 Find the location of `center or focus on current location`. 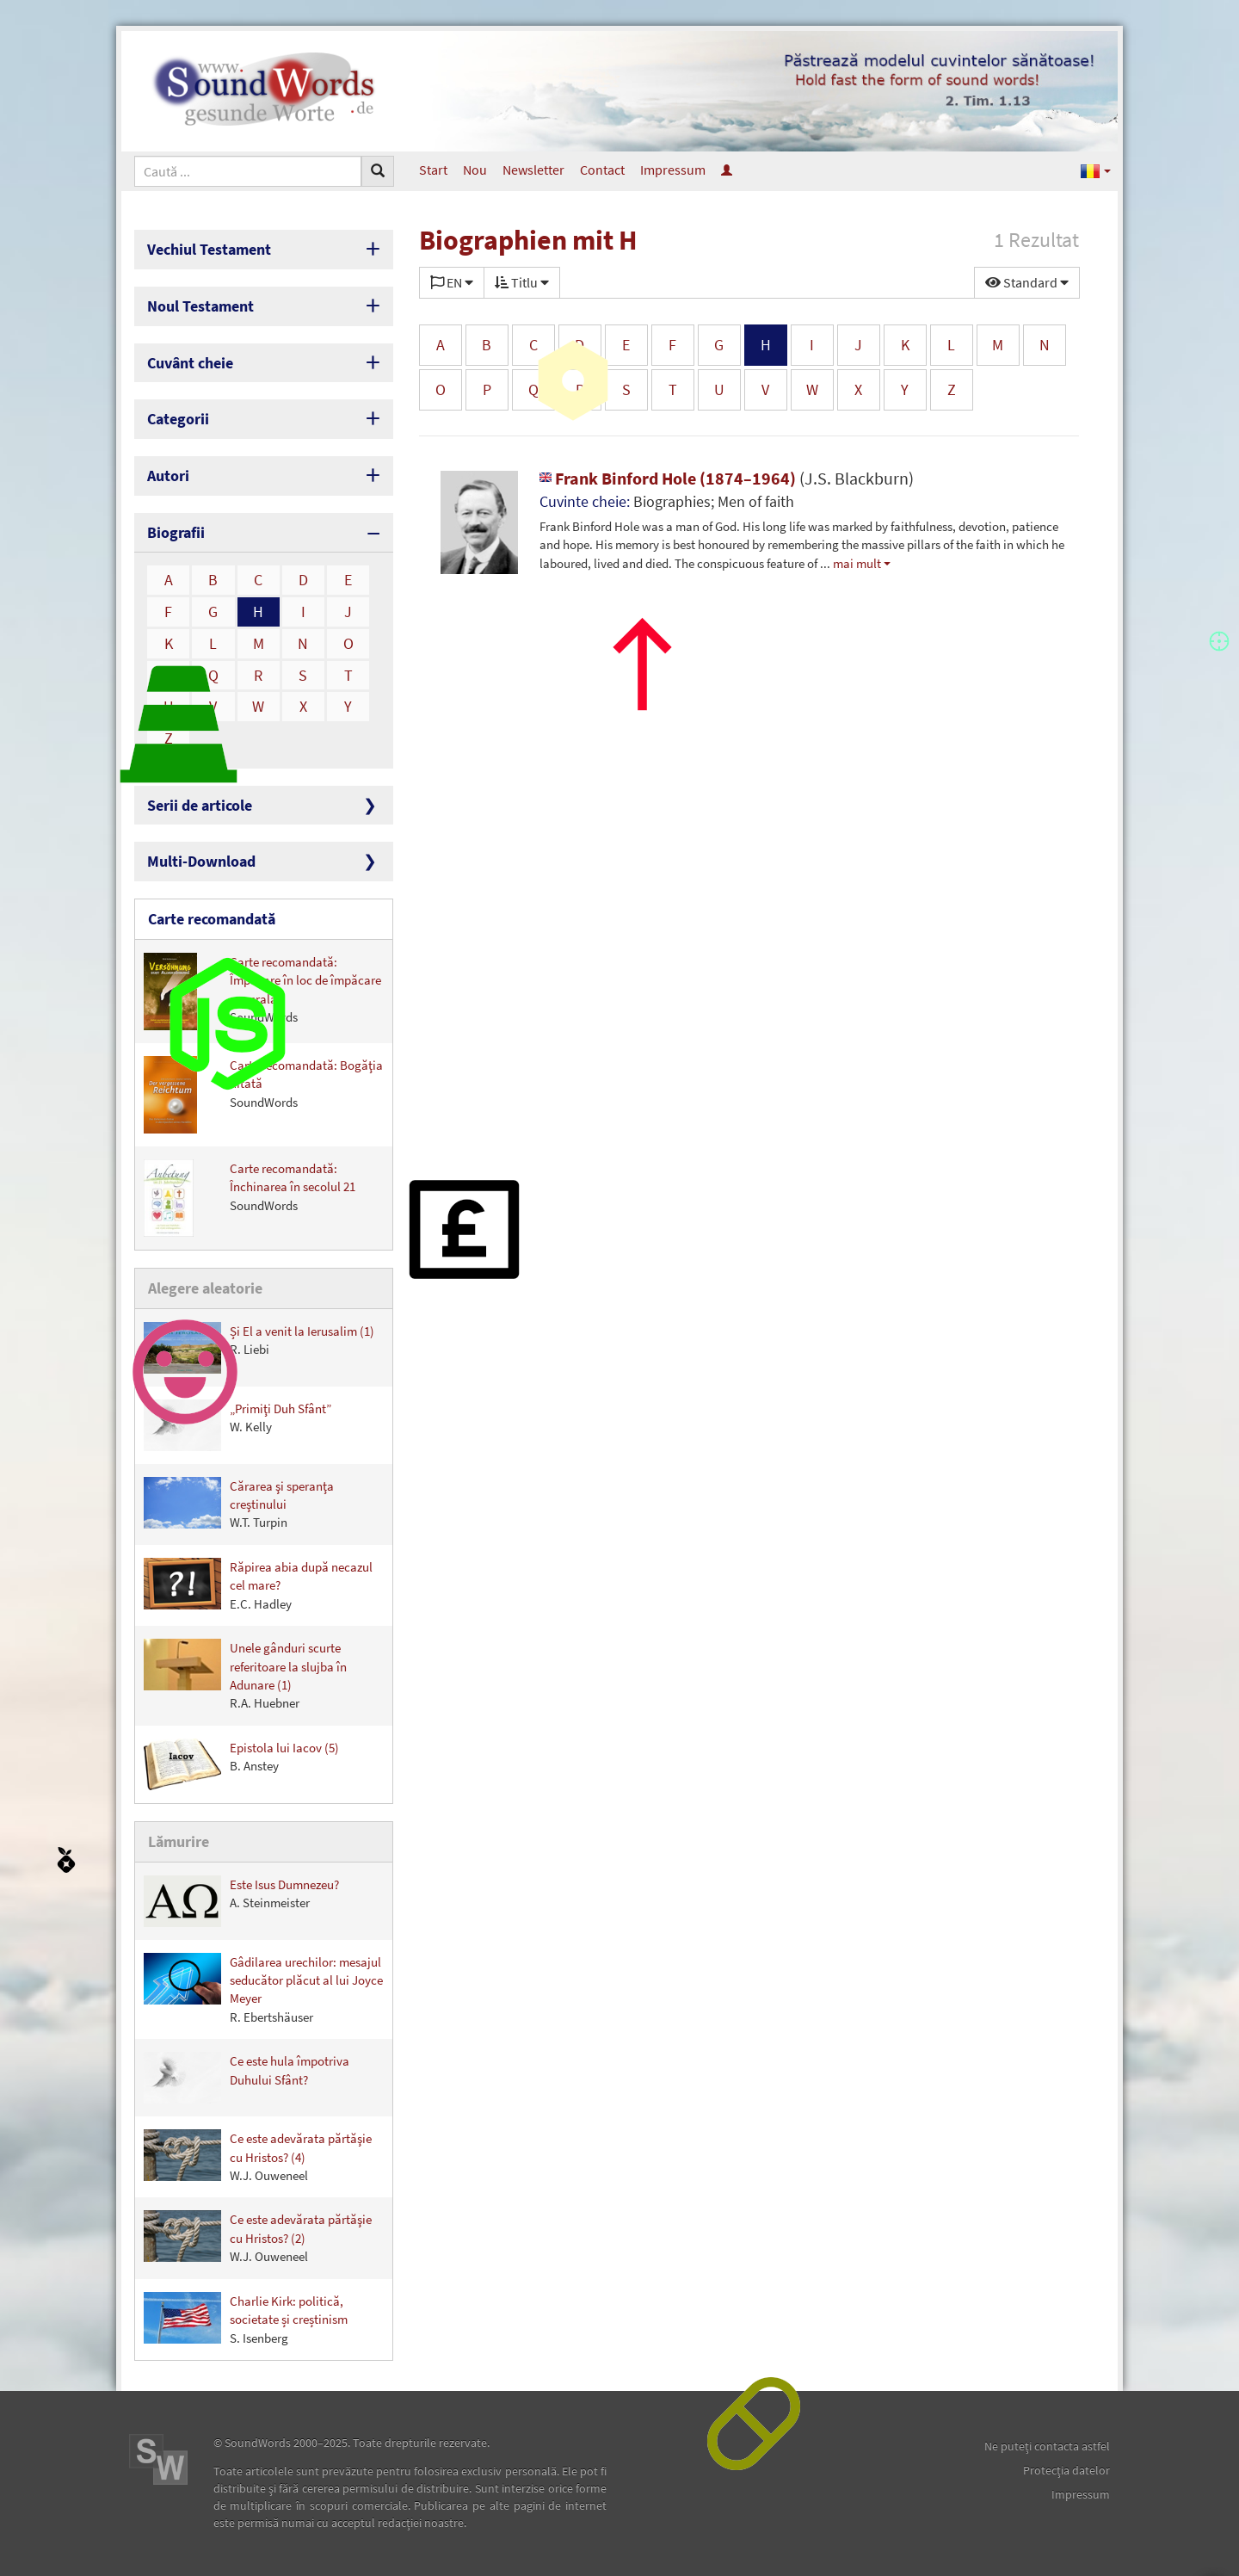

center or focus on current location is located at coordinates (1219, 641).